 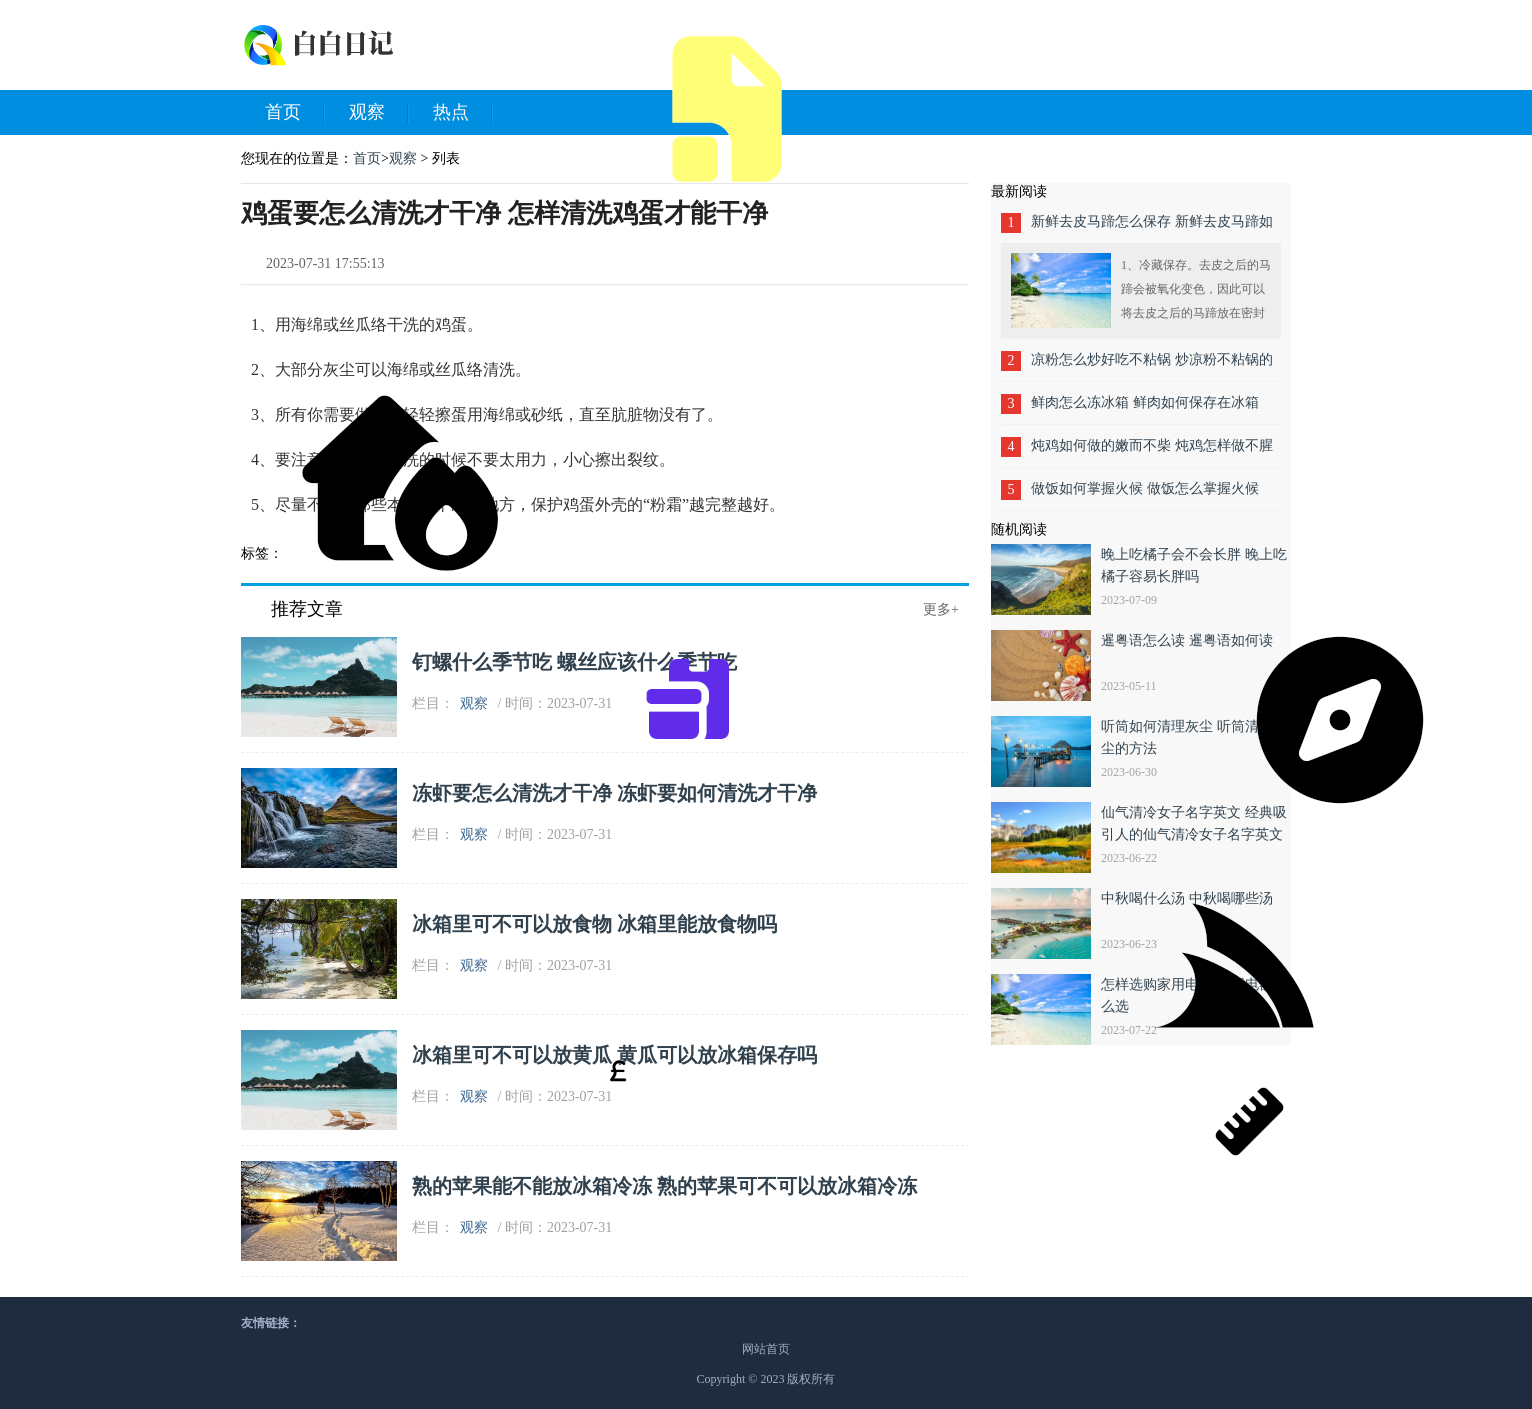 I want to click on view packing or shipping status, so click(x=689, y=699).